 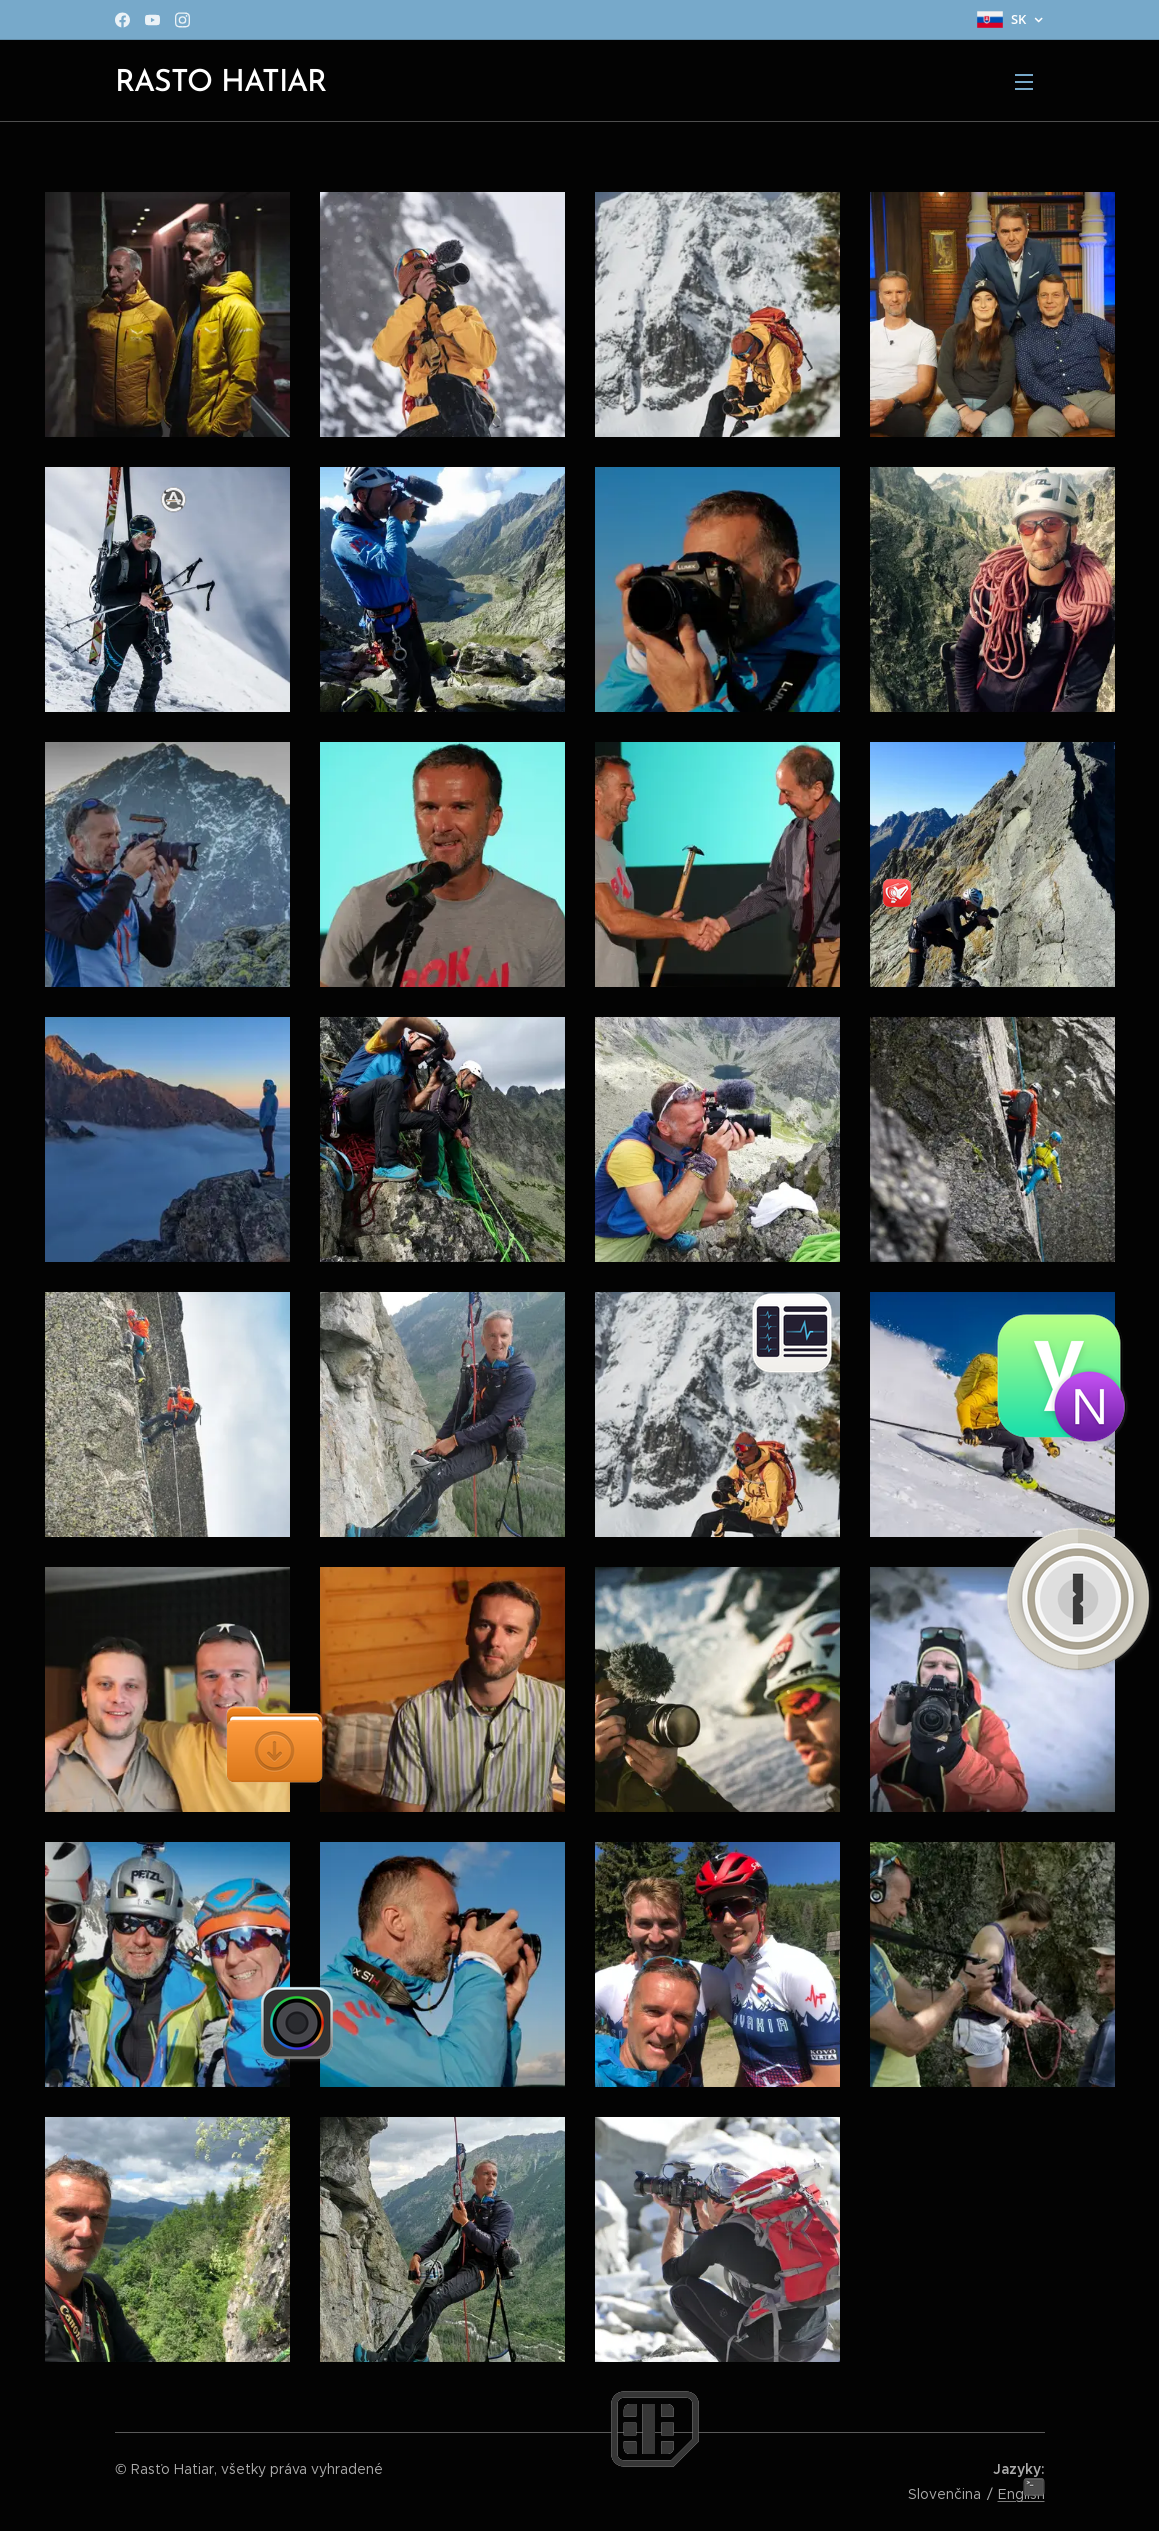 I want to click on access your downloads folder, so click(x=274, y=1744).